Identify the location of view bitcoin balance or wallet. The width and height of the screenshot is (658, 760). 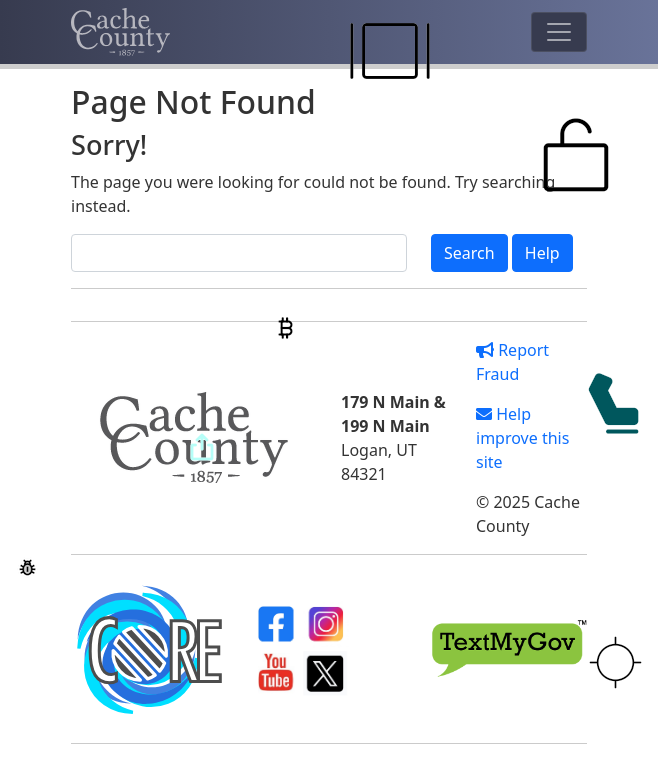
(286, 328).